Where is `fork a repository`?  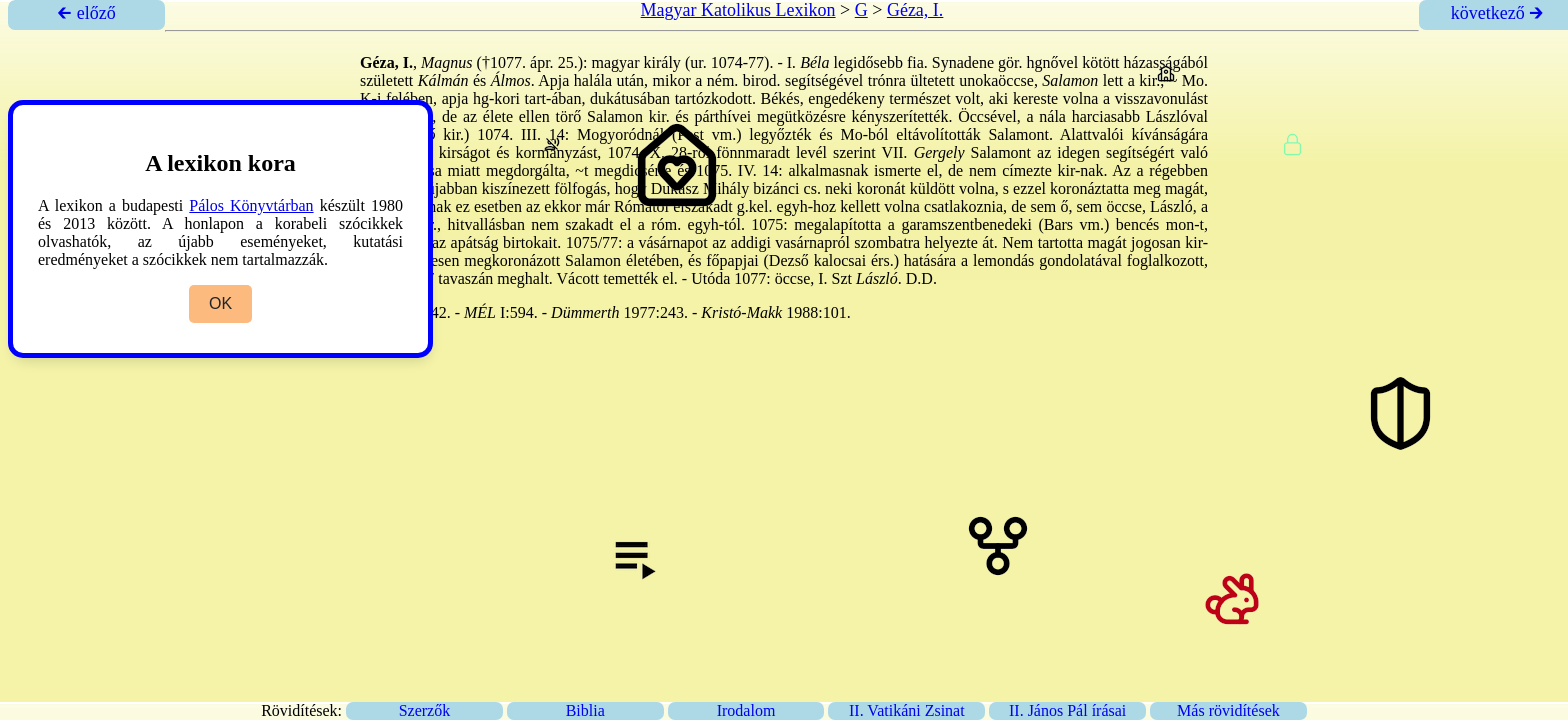
fork a repository is located at coordinates (998, 546).